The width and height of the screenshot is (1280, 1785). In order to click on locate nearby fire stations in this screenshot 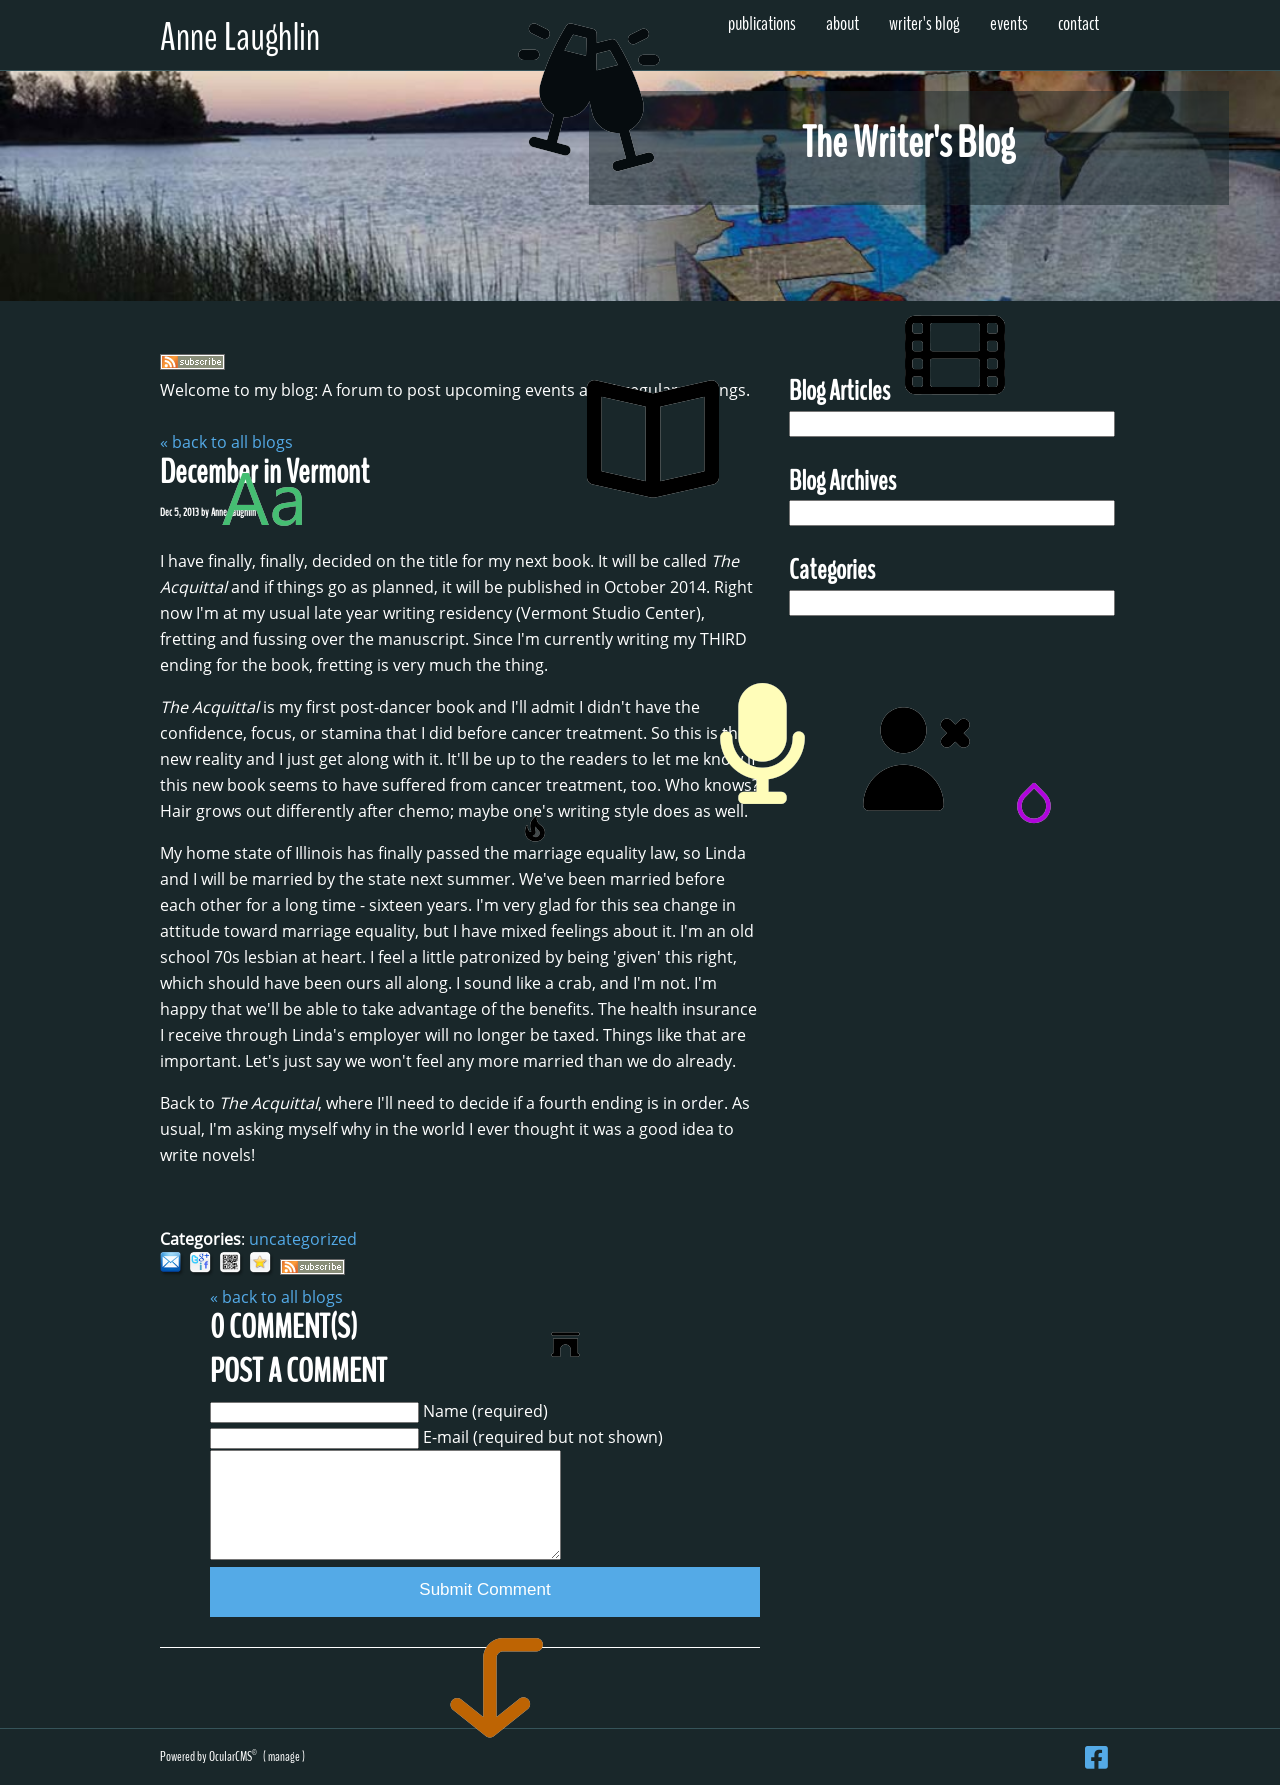, I will do `click(535, 829)`.